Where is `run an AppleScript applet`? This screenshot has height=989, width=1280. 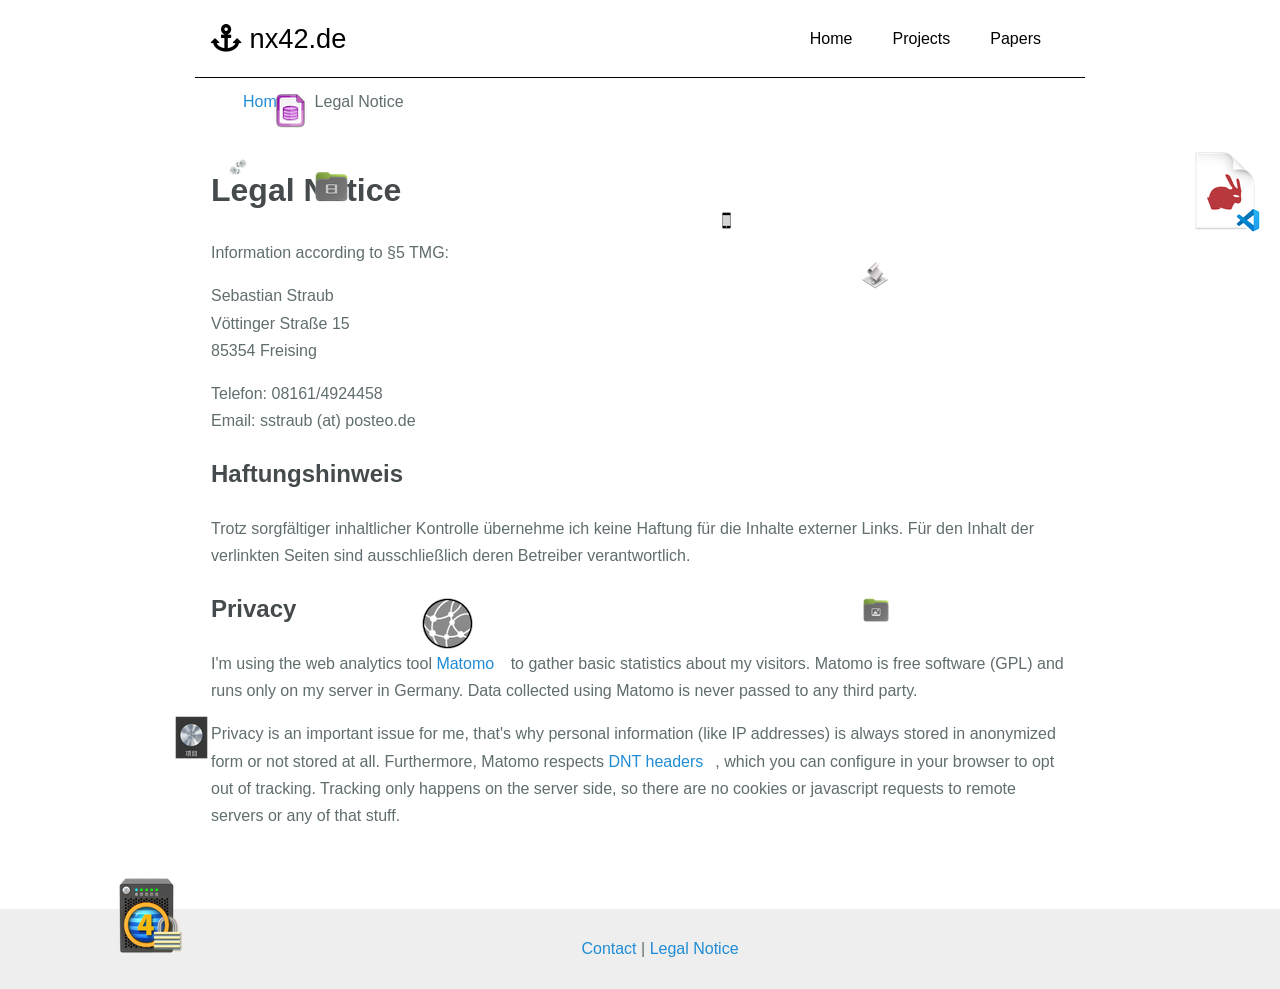 run an AppleScript applet is located at coordinates (875, 275).